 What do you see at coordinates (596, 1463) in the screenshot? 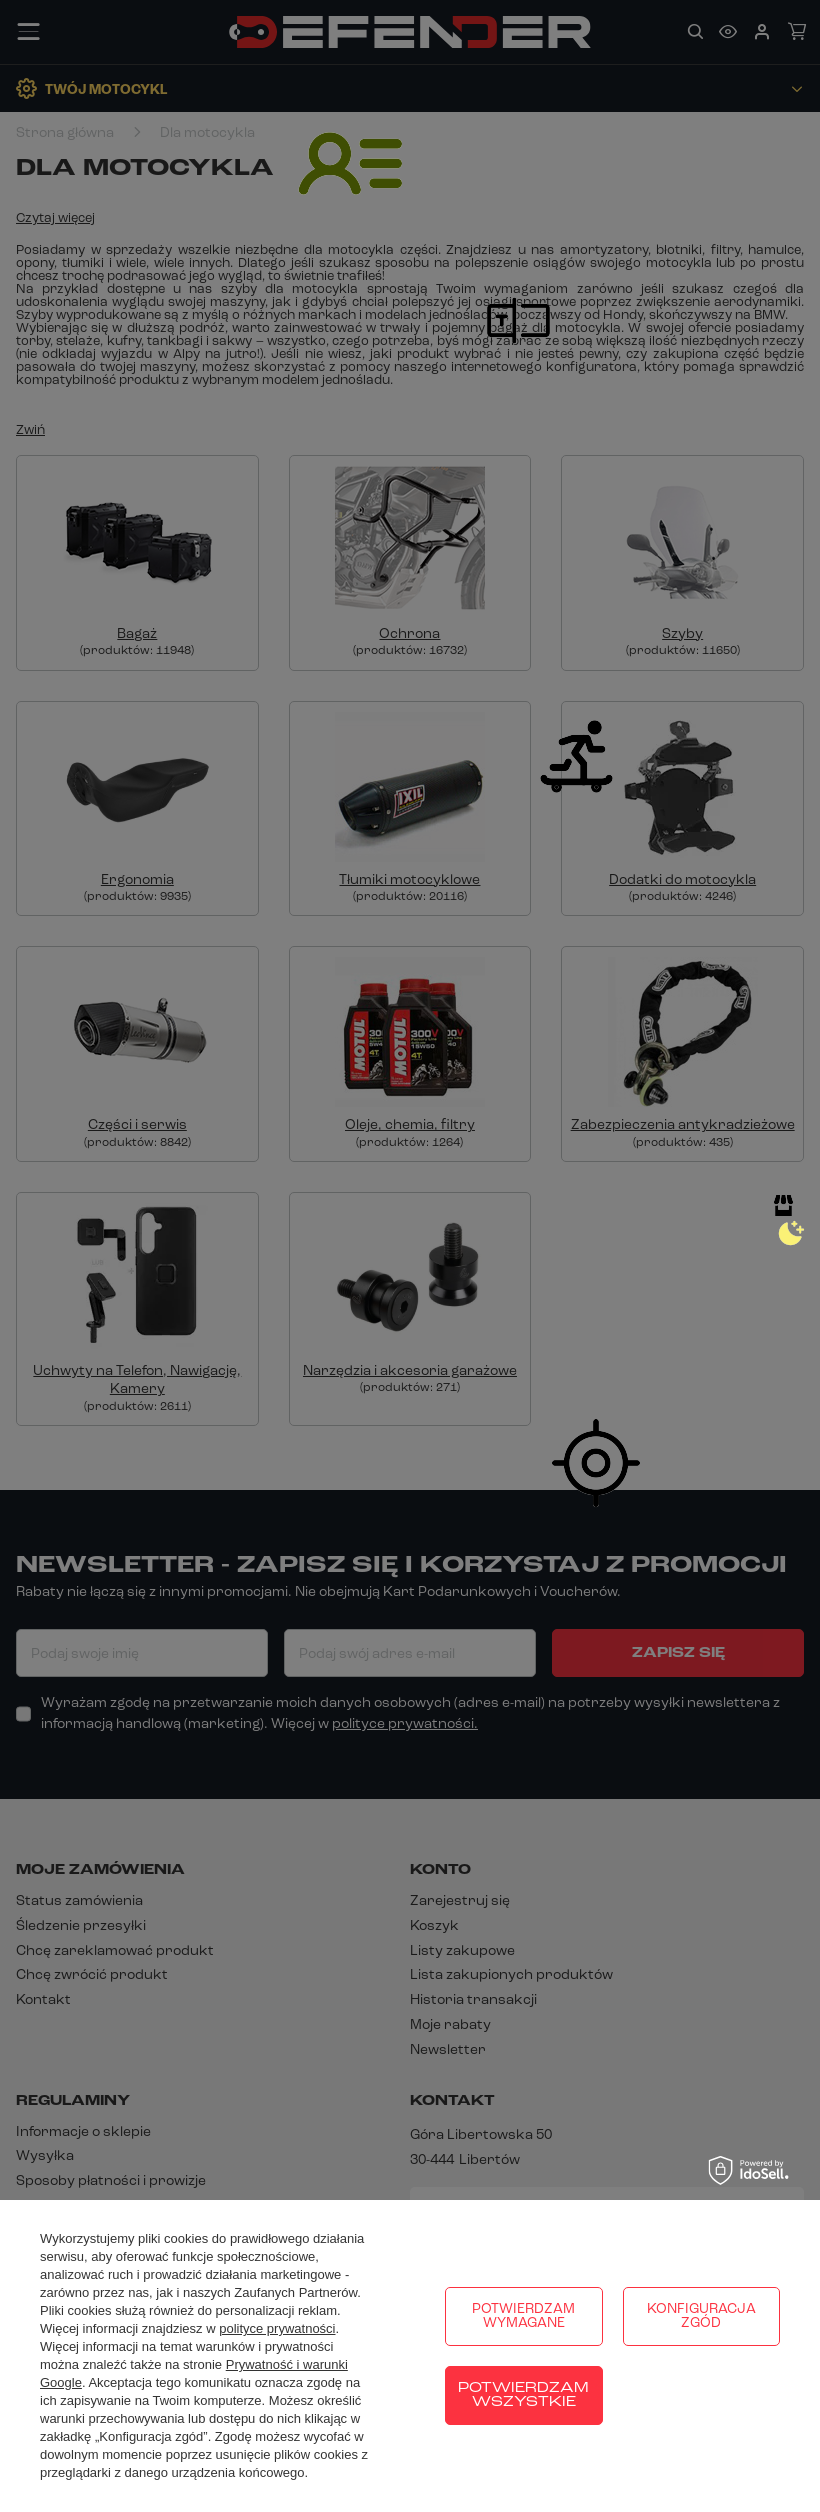
I see `center map on current location` at bounding box center [596, 1463].